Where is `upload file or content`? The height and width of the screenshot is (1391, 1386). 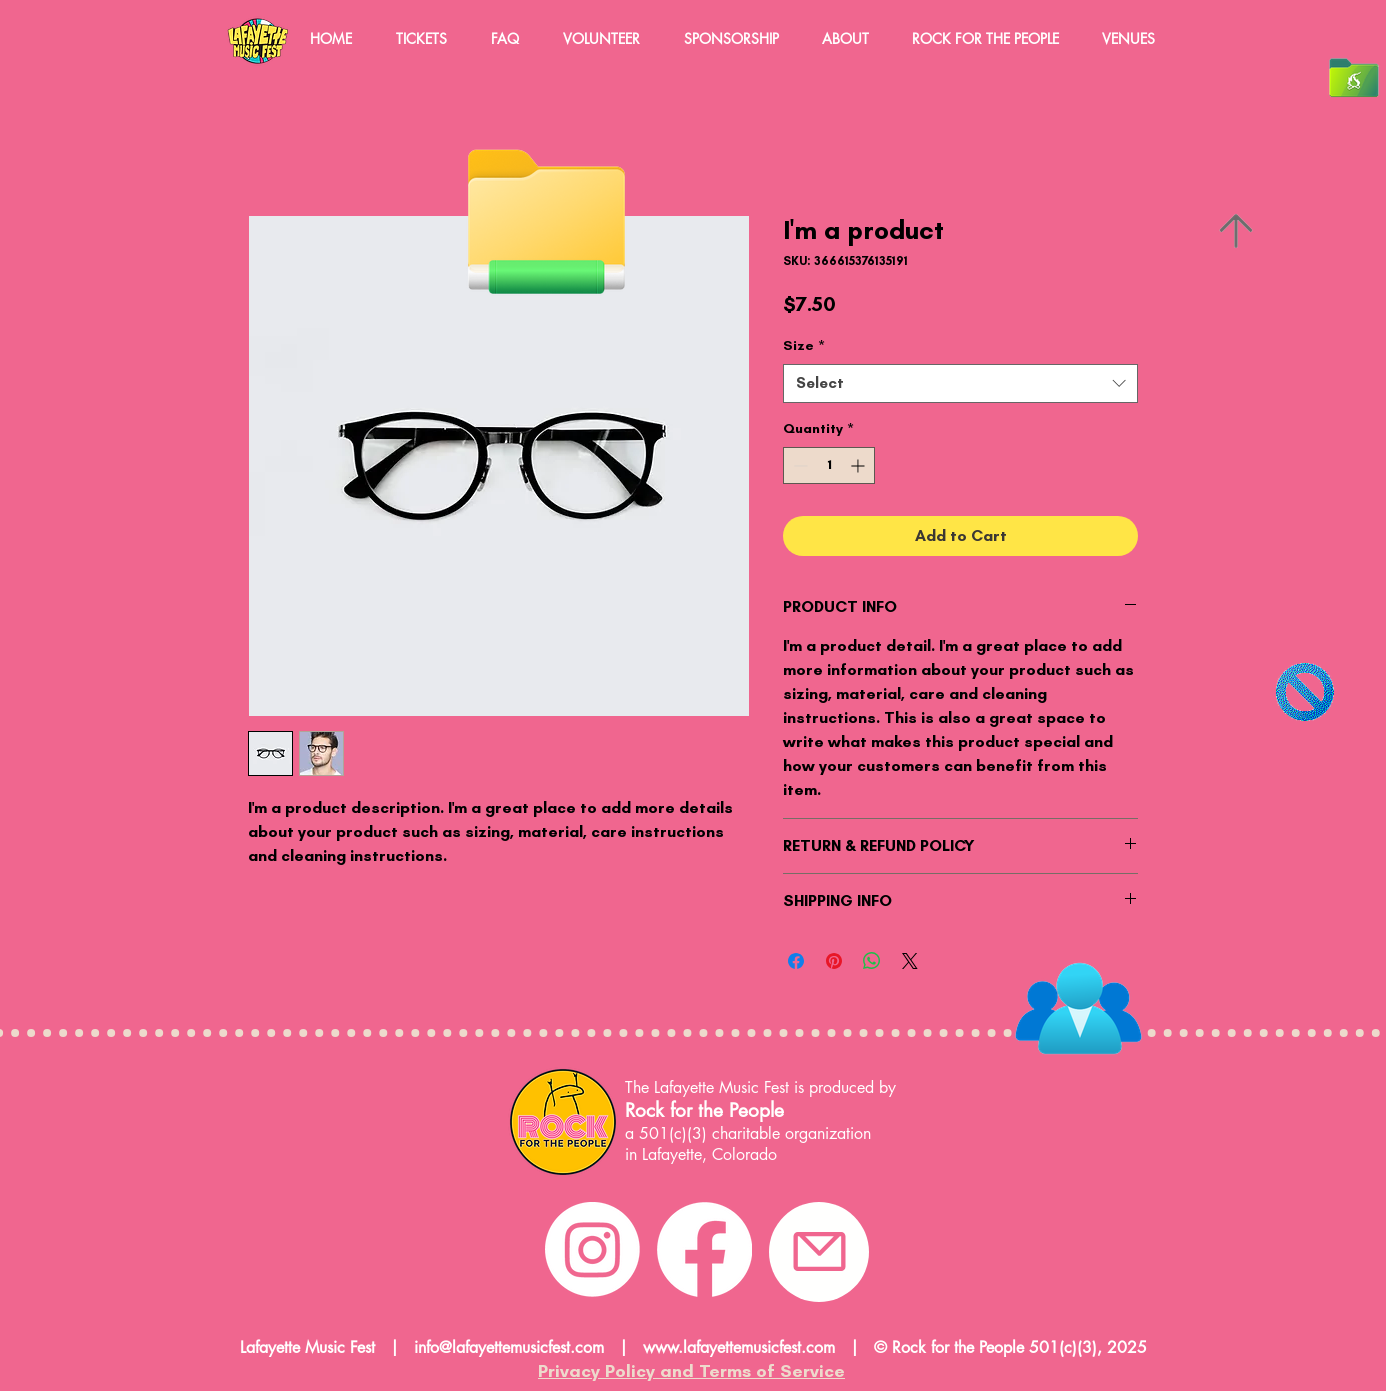 upload file or content is located at coordinates (1236, 231).